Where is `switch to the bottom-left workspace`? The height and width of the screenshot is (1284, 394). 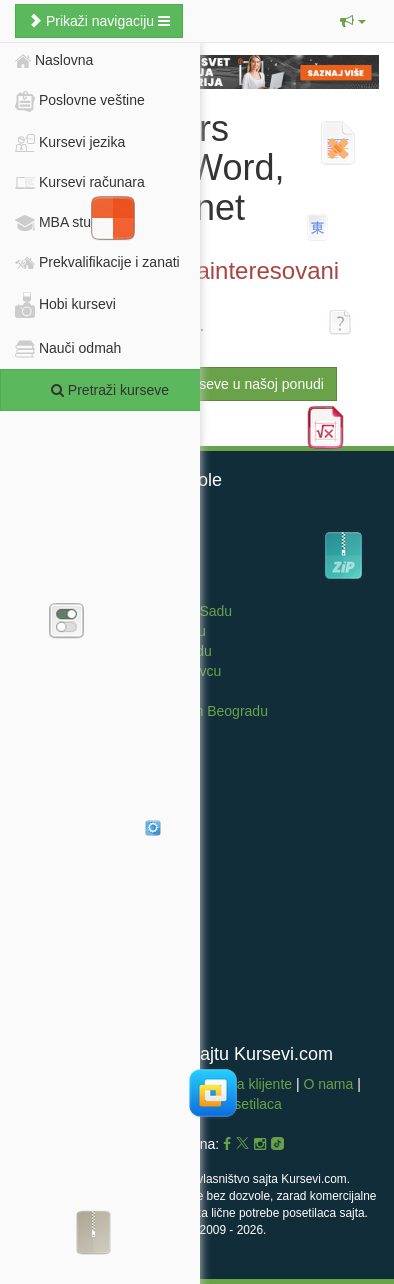 switch to the bottom-left workspace is located at coordinates (113, 218).